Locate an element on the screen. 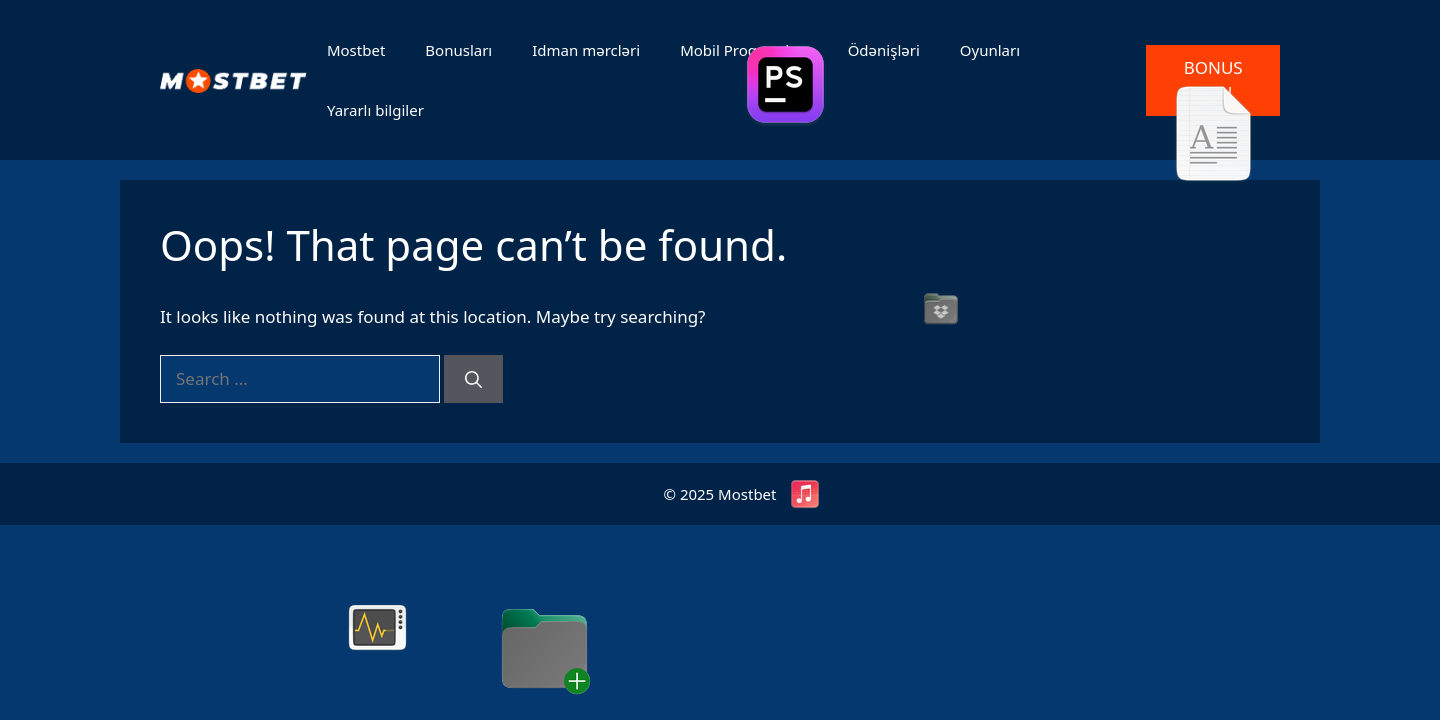  open the gnome music app is located at coordinates (805, 494).